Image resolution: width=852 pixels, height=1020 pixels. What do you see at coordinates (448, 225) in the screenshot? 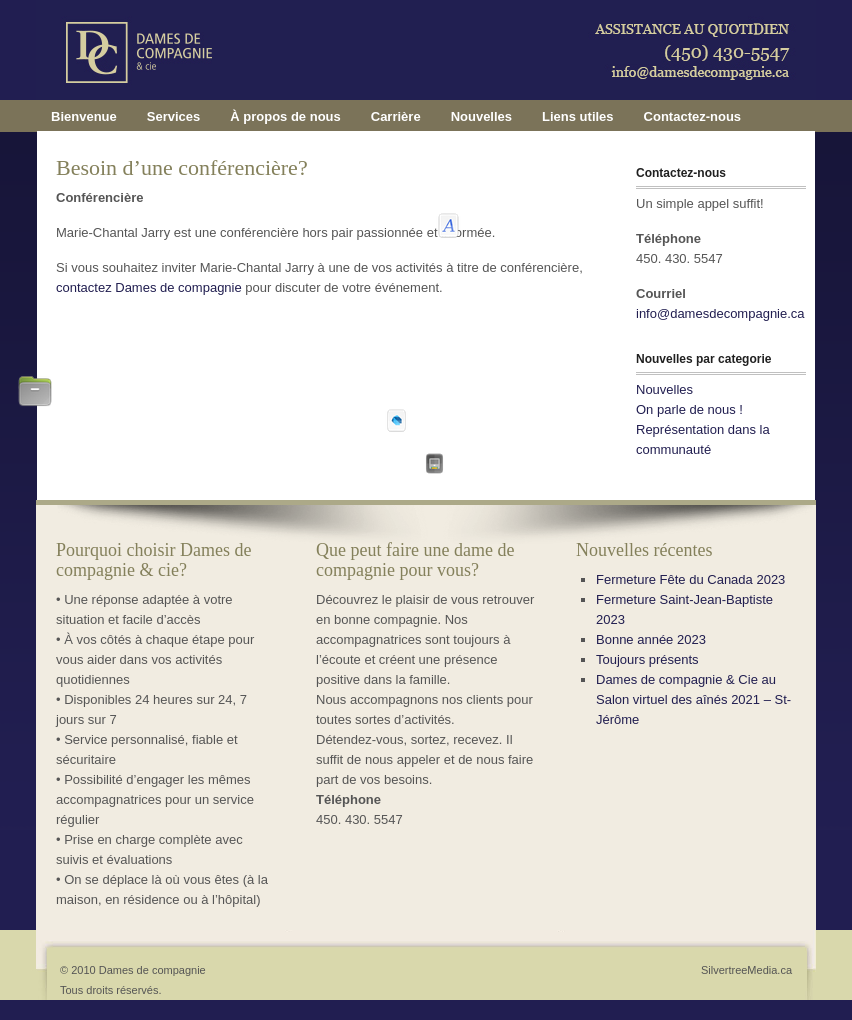
I see `a font file type indicator` at bounding box center [448, 225].